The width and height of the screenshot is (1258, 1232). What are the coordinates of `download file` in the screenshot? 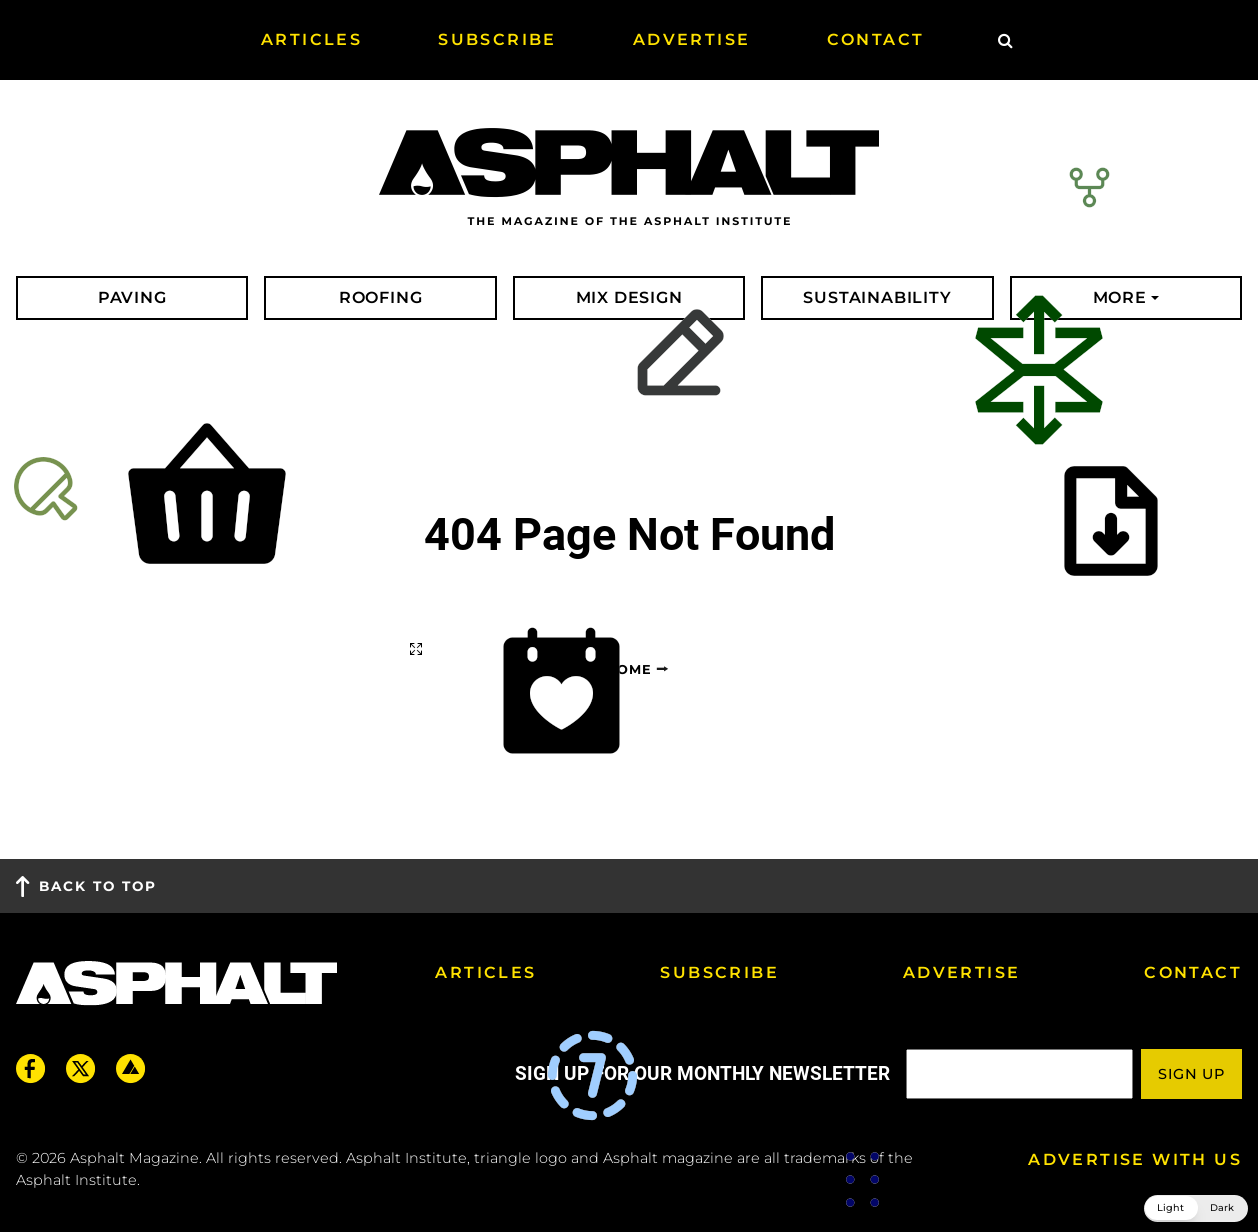 It's located at (1111, 521).